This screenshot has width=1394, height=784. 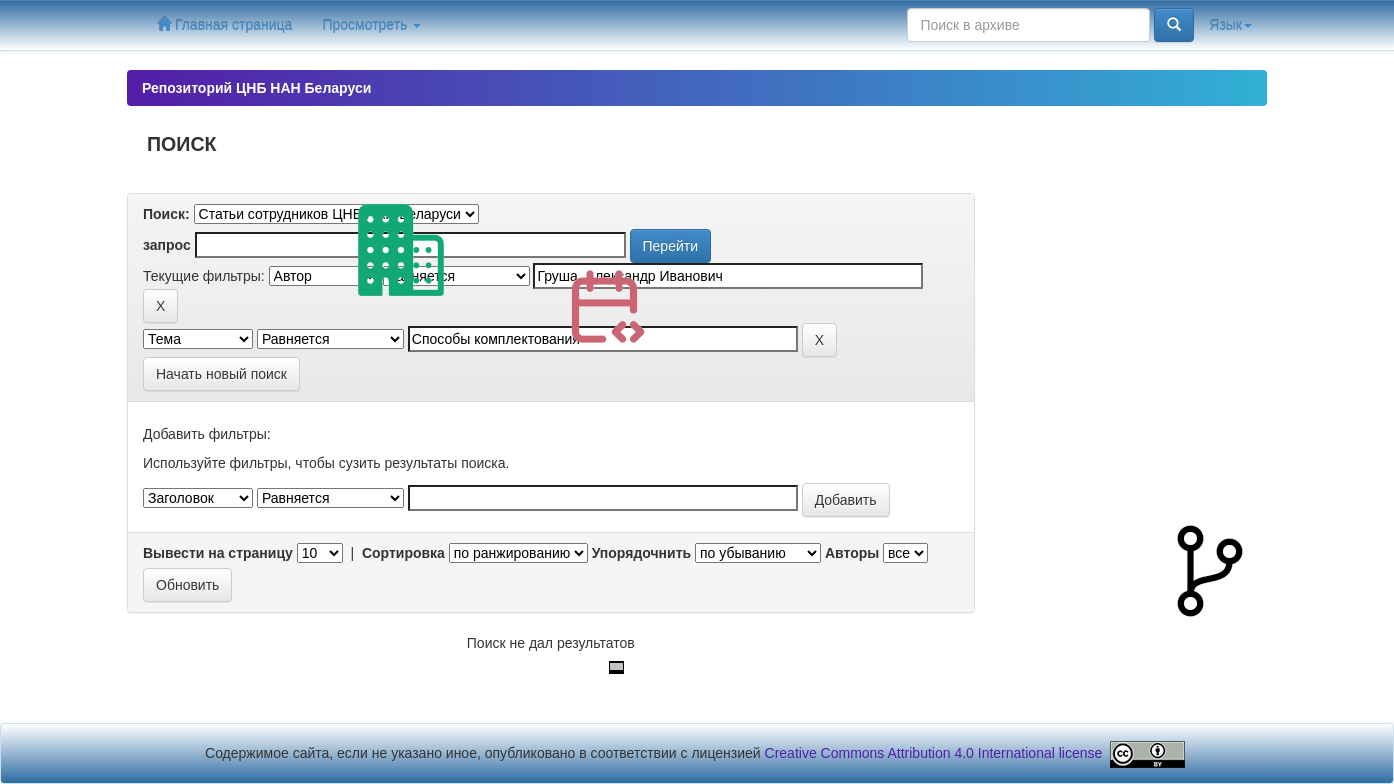 What do you see at coordinates (1210, 571) in the screenshot?
I see `view repository branches` at bounding box center [1210, 571].